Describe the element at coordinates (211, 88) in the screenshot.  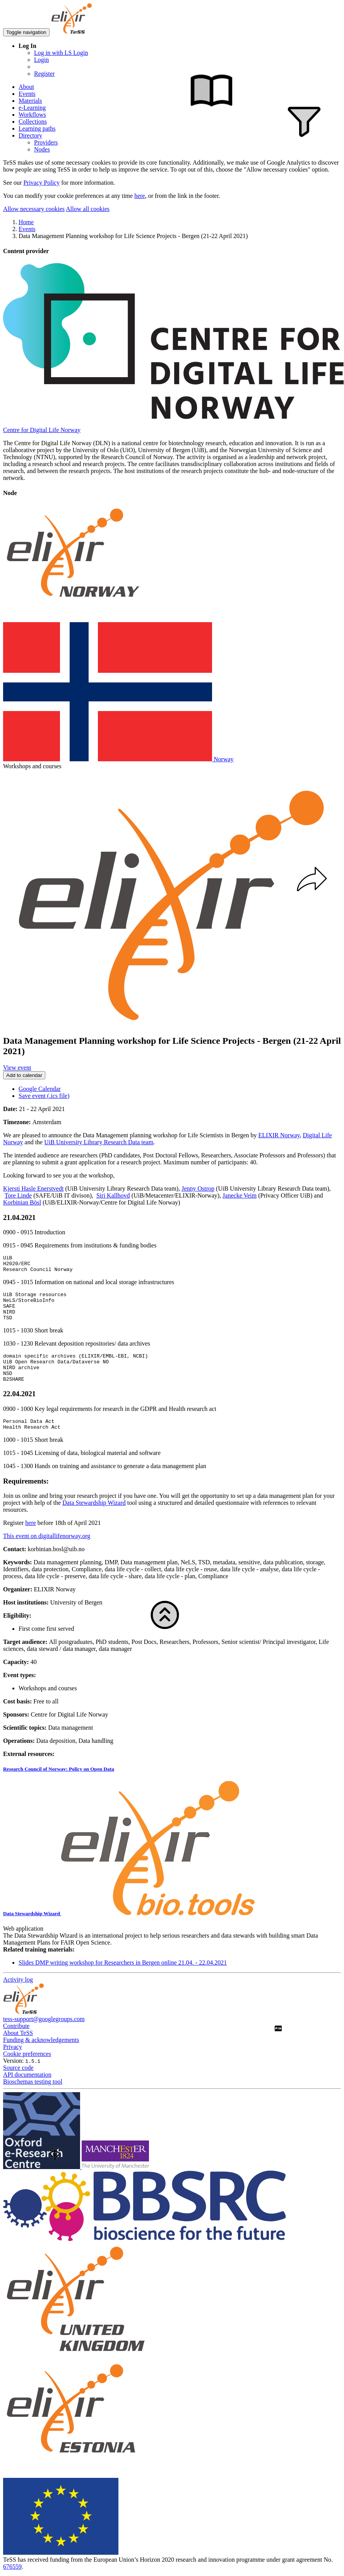
I see `import contacts from address book` at that location.